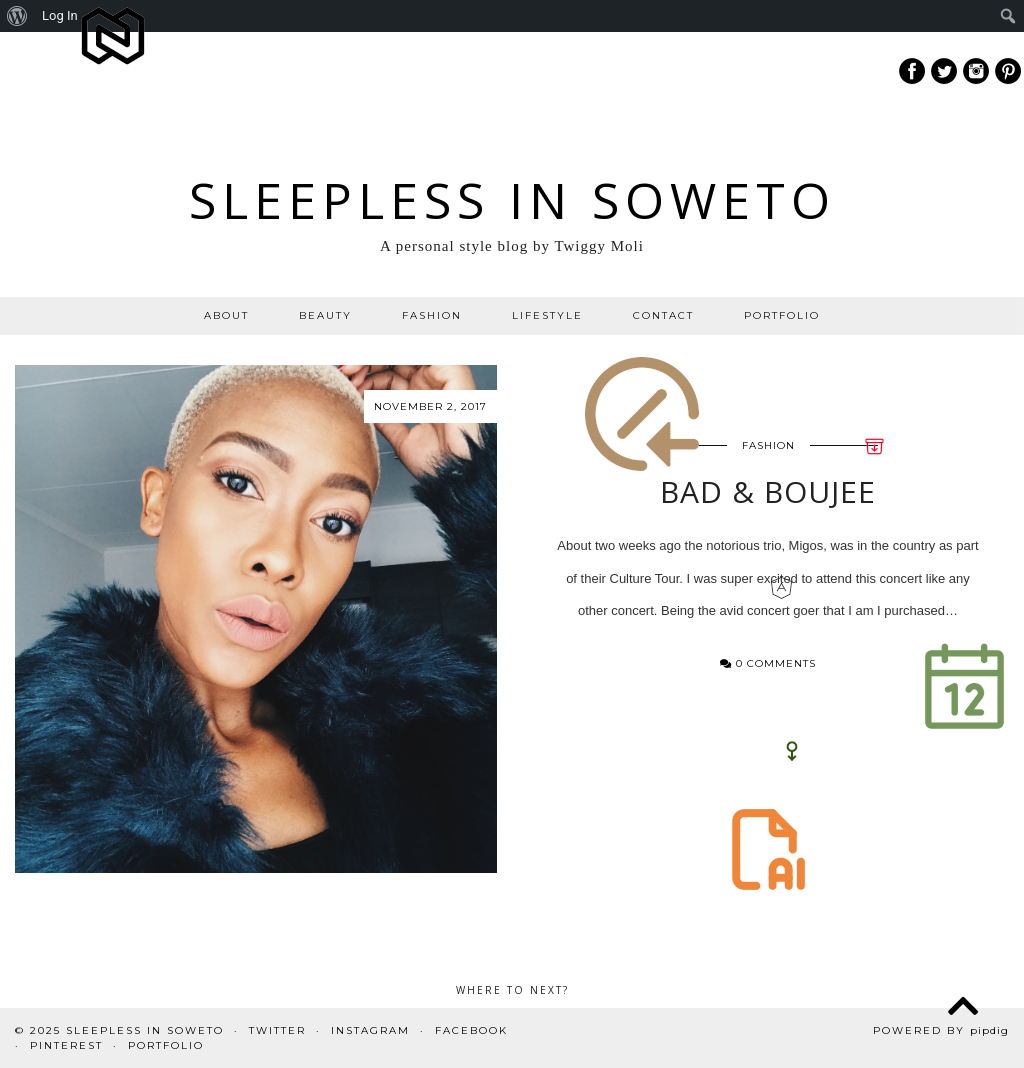  I want to click on view calendar or scheduled events, so click(964, 689).